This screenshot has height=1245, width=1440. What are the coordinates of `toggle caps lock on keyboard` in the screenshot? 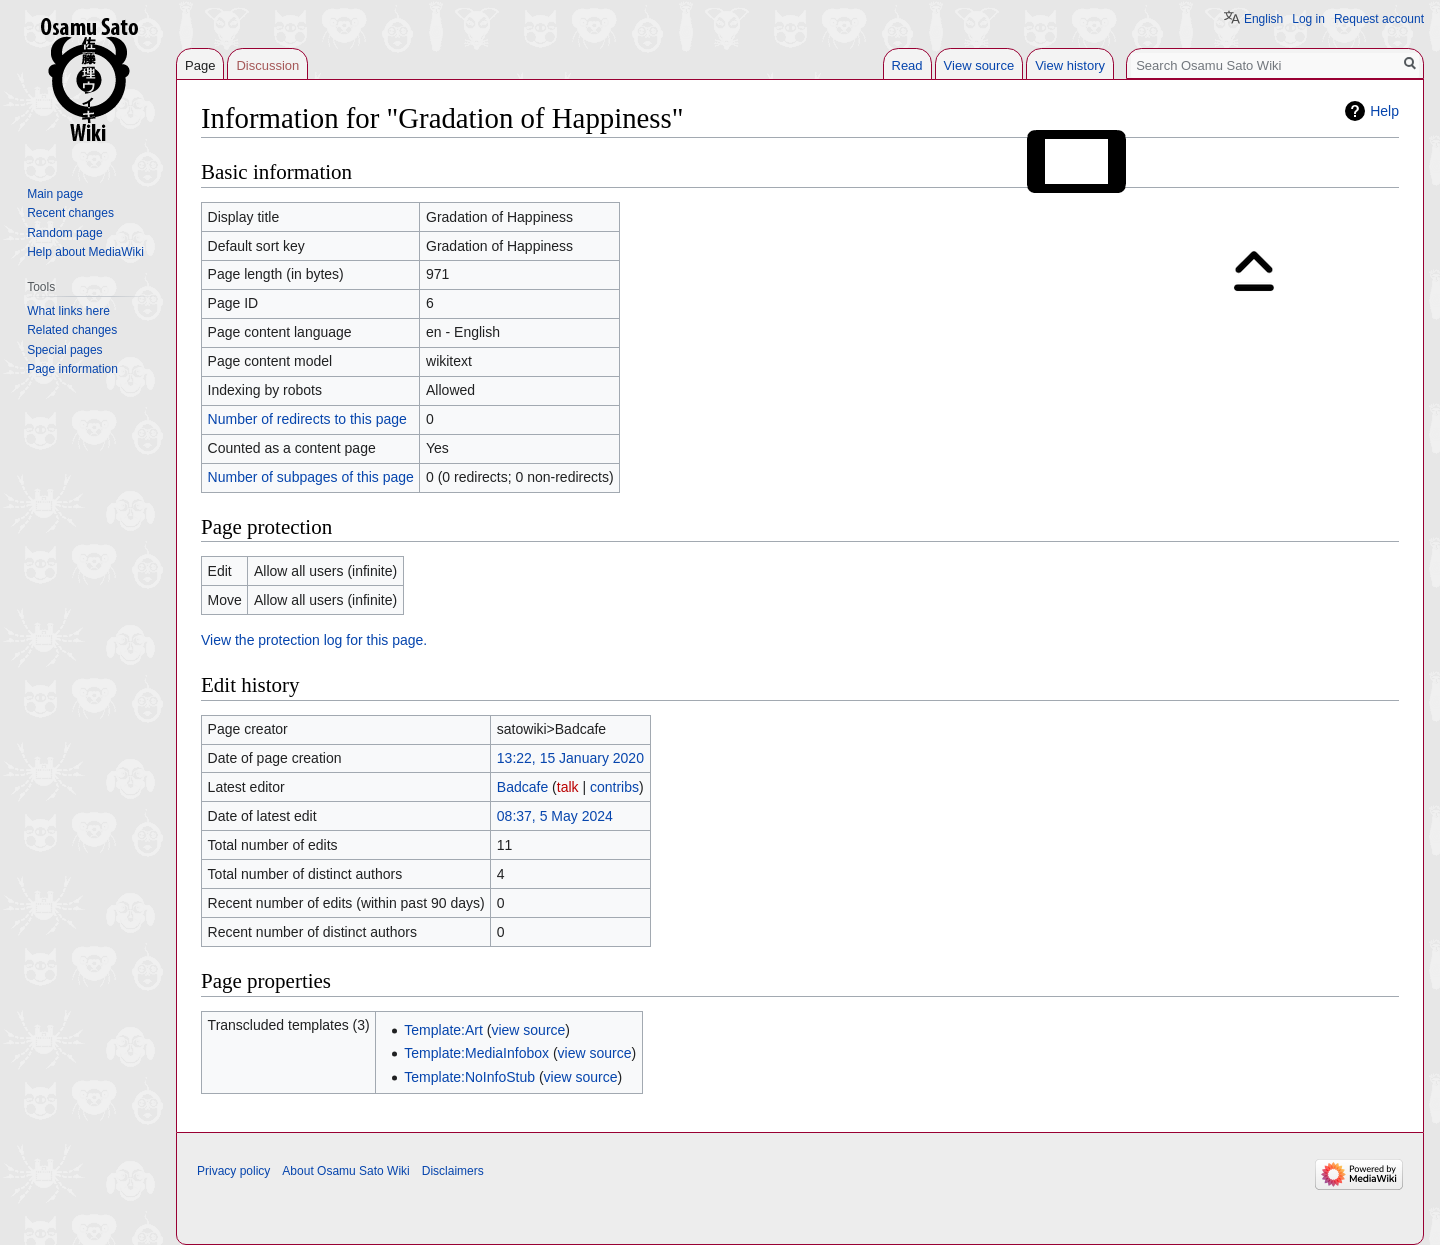 It's located at (1254, 271).